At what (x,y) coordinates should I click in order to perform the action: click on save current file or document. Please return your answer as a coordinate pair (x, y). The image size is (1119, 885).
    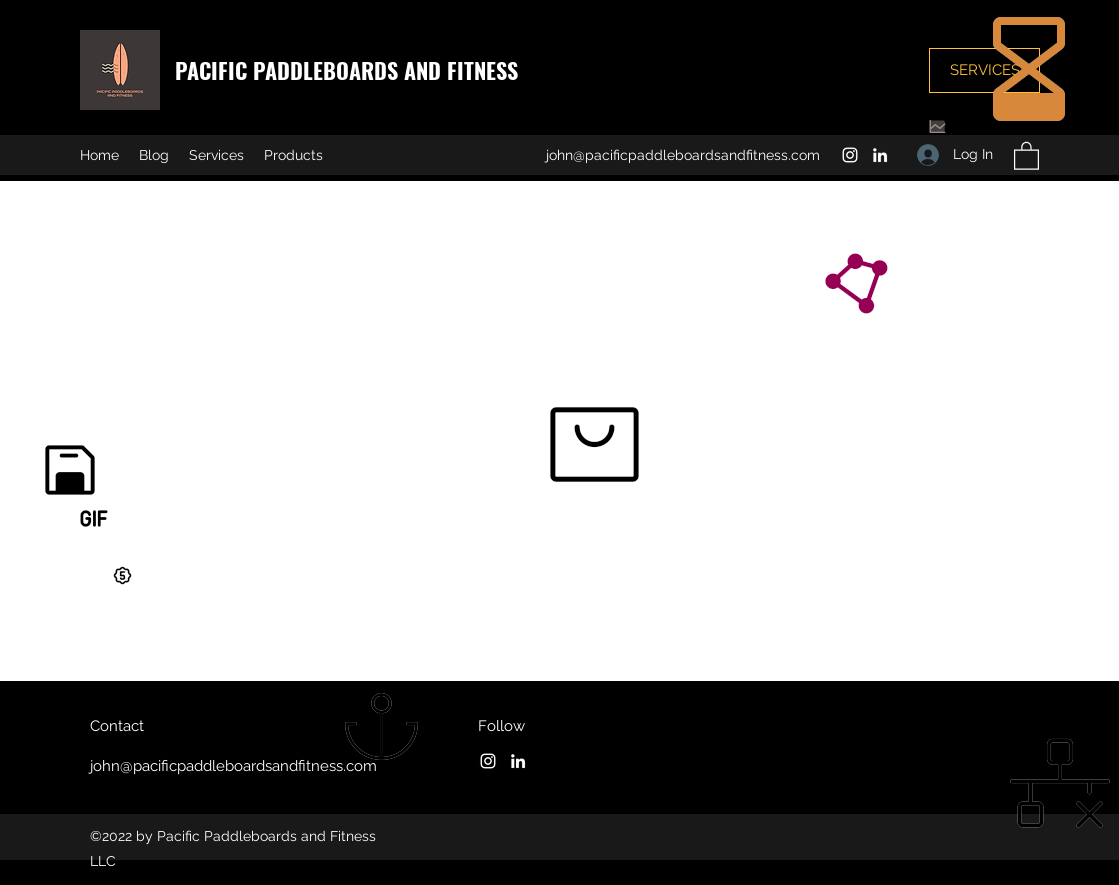
    Looking at the image, I should click on (70, 470).